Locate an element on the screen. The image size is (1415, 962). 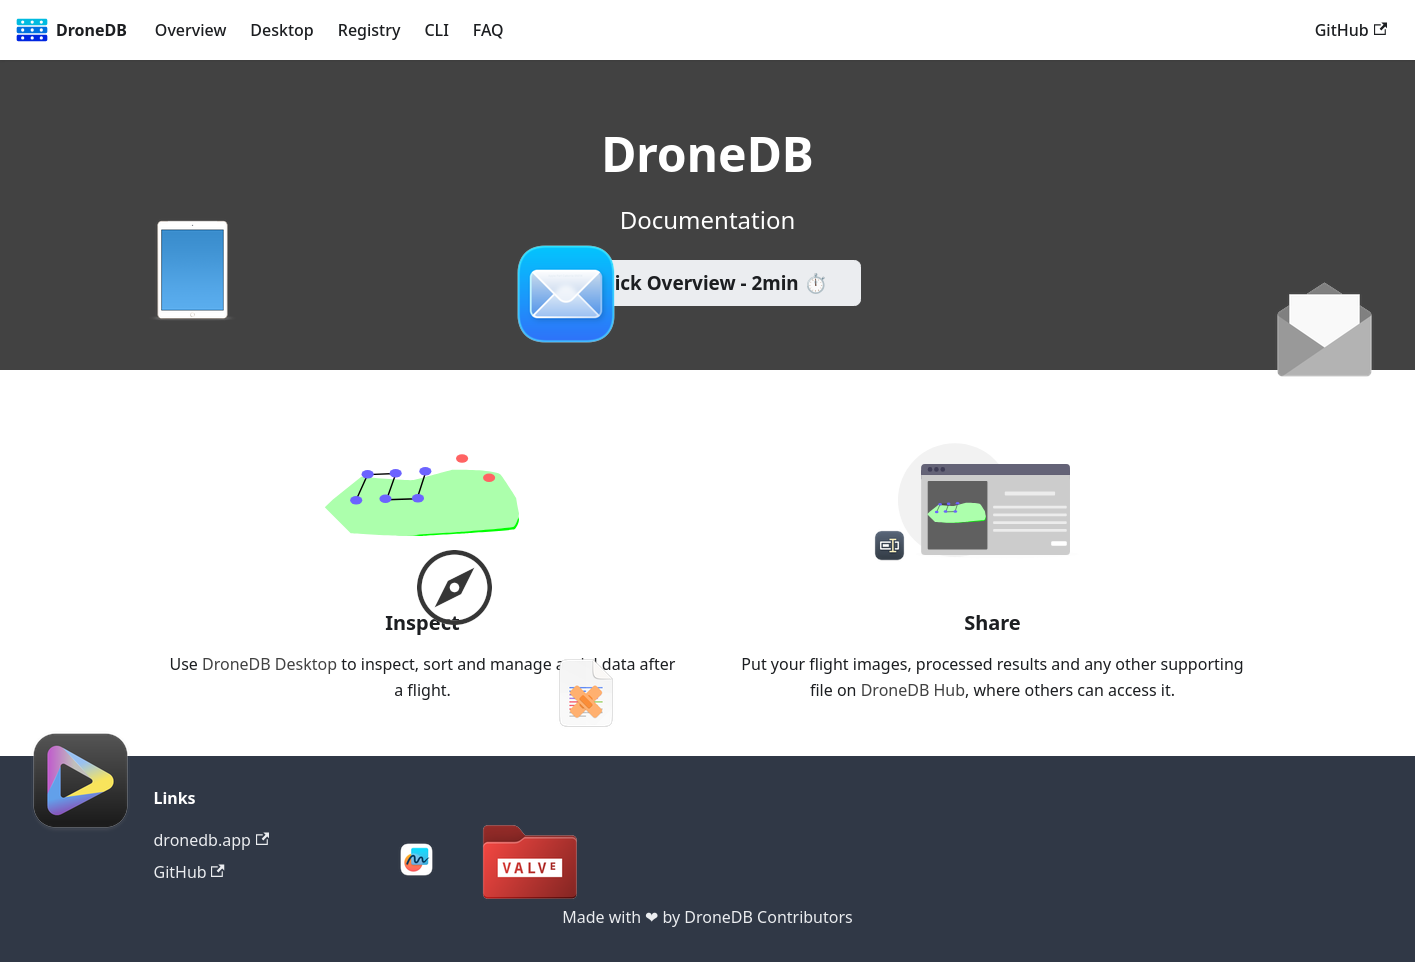
open glide media player app is located at coordinates (80, 780).